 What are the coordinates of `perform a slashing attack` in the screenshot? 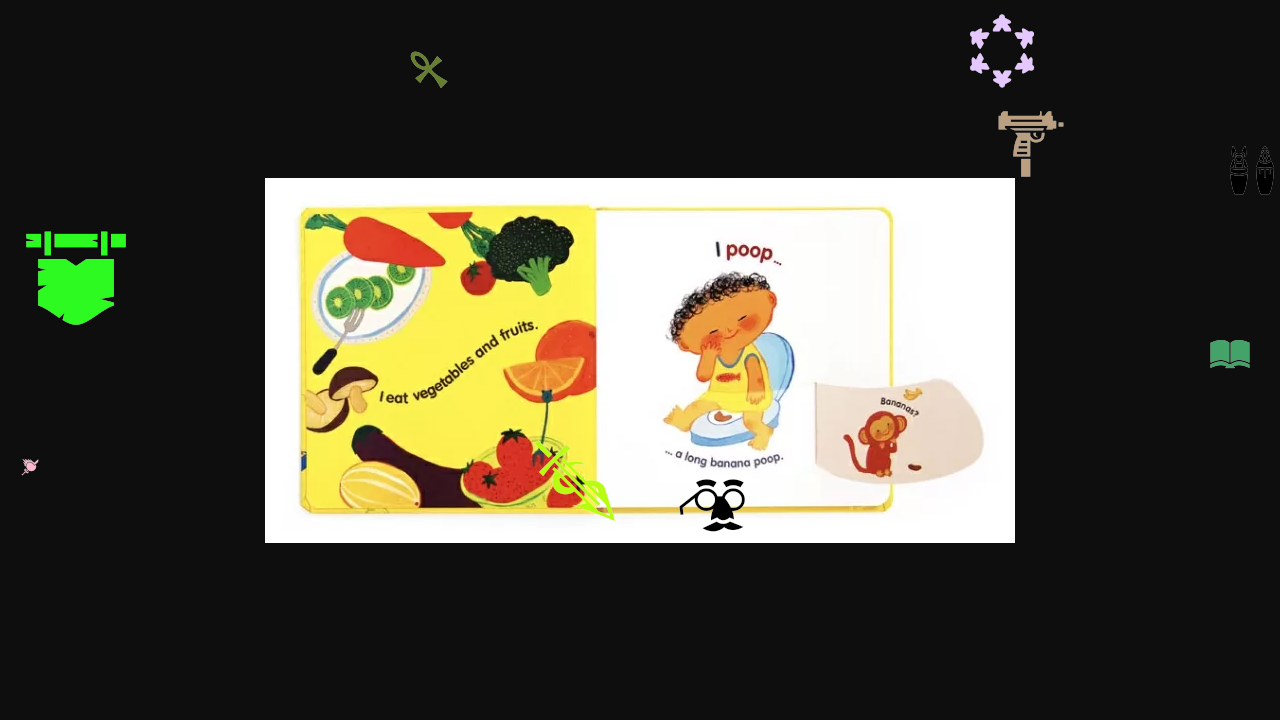 It's located at (30, 467).